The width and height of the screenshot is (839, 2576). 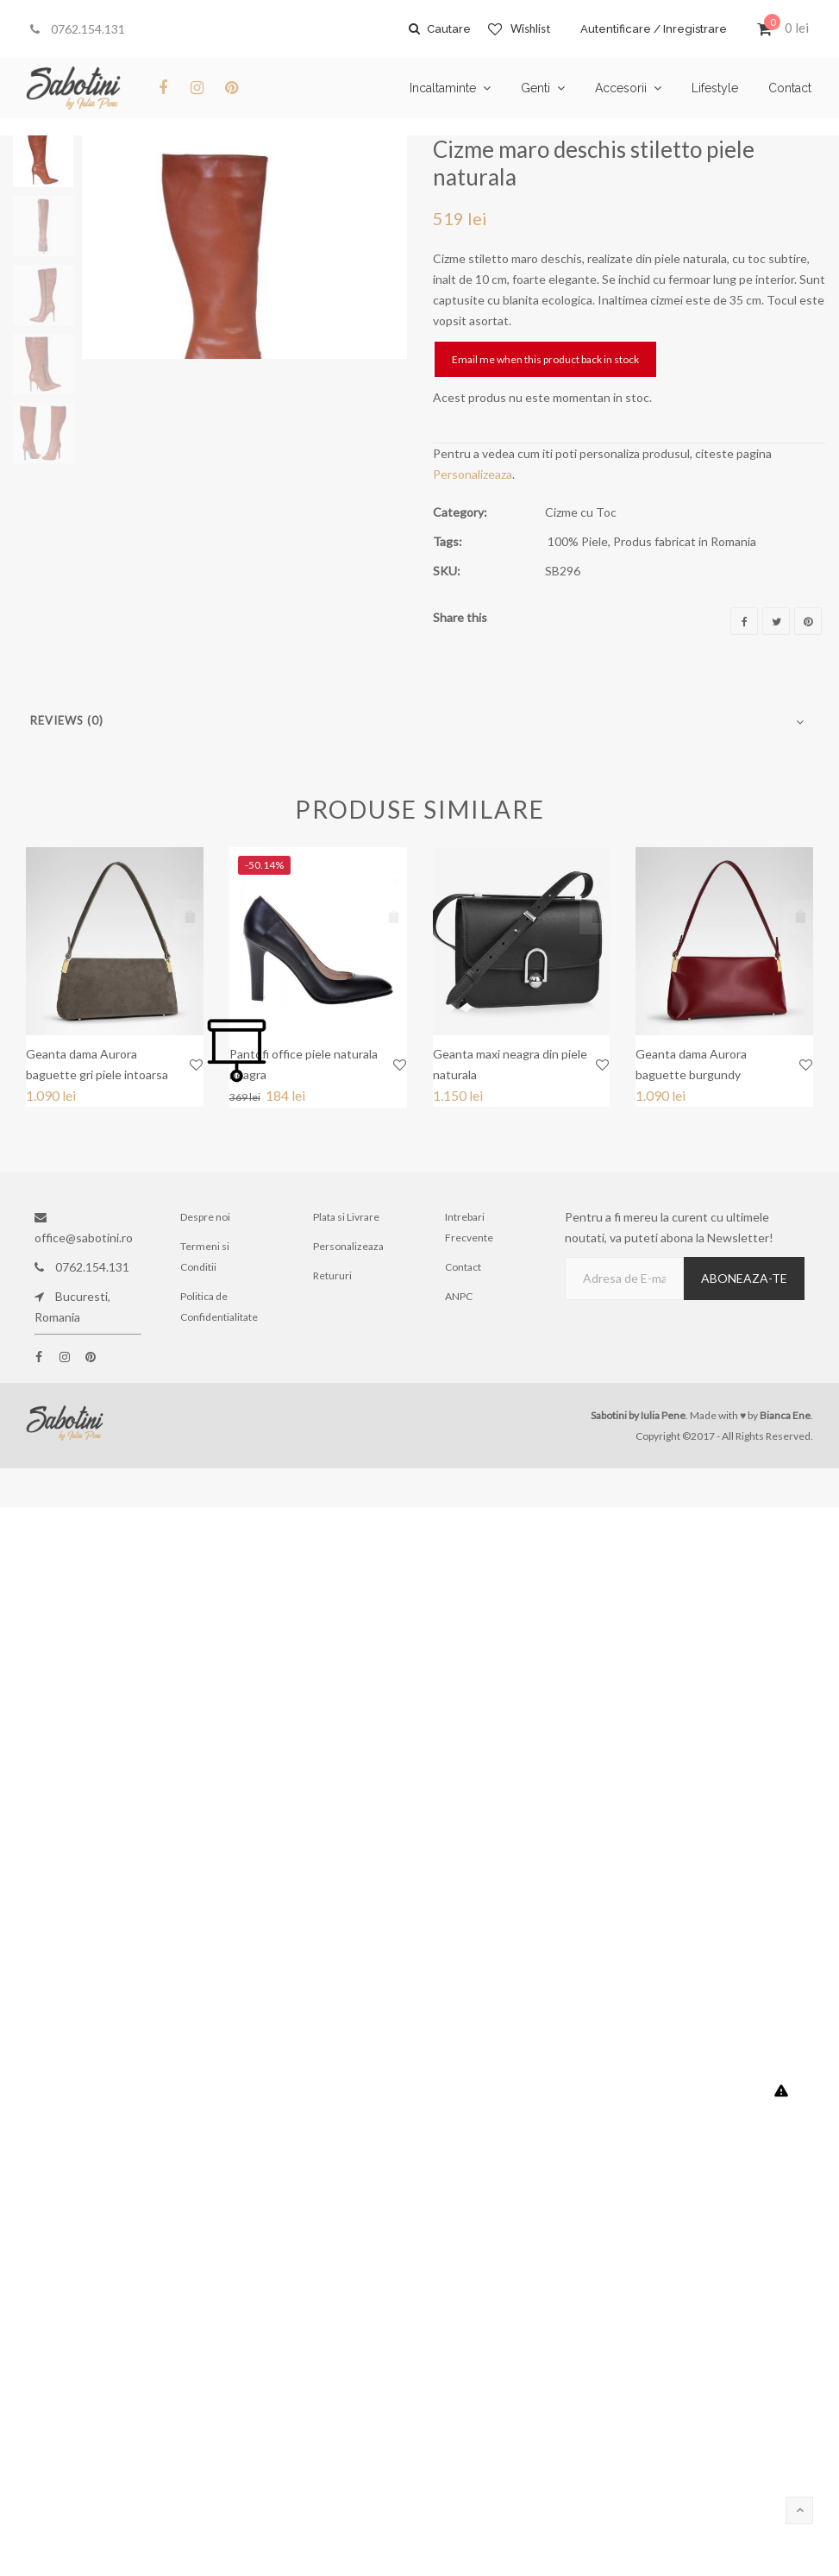 I want to click on start a presentation or slideshow, so click(x=236, y=1046).